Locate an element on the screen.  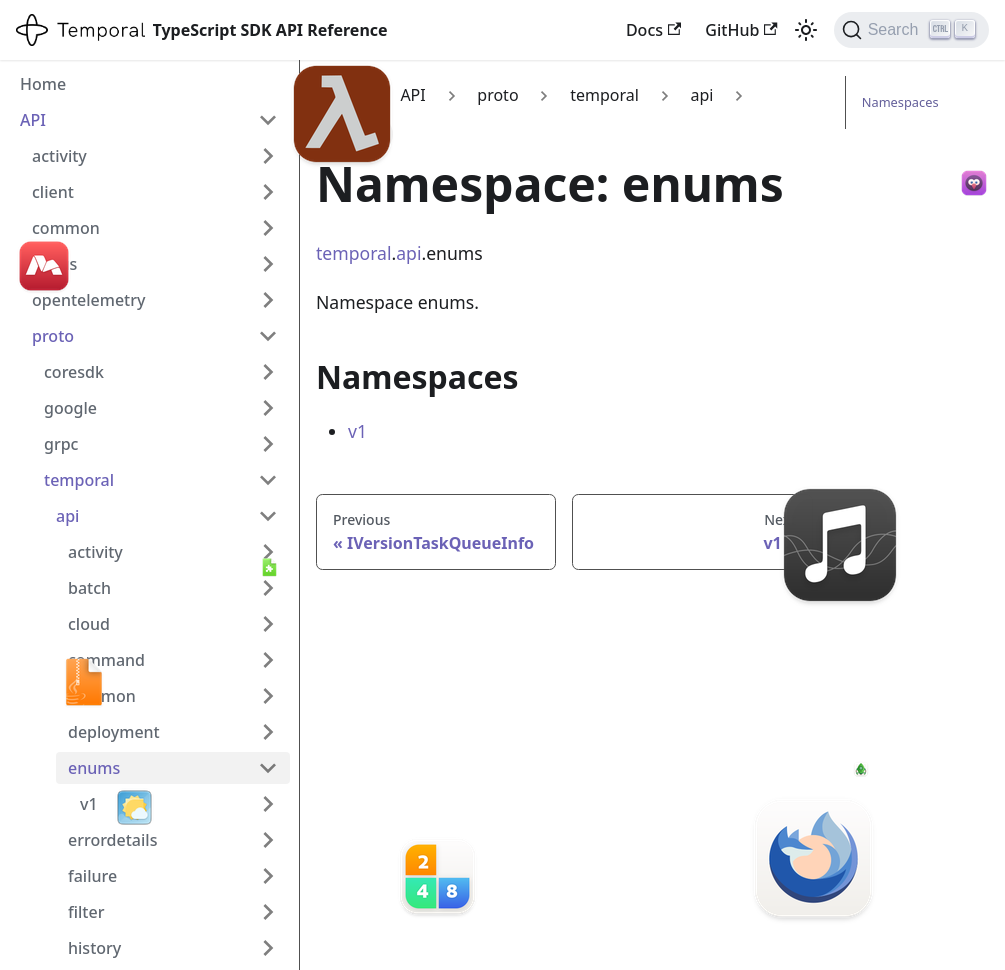
open Firefox Aurora browser is located at coordinates (813, 858).